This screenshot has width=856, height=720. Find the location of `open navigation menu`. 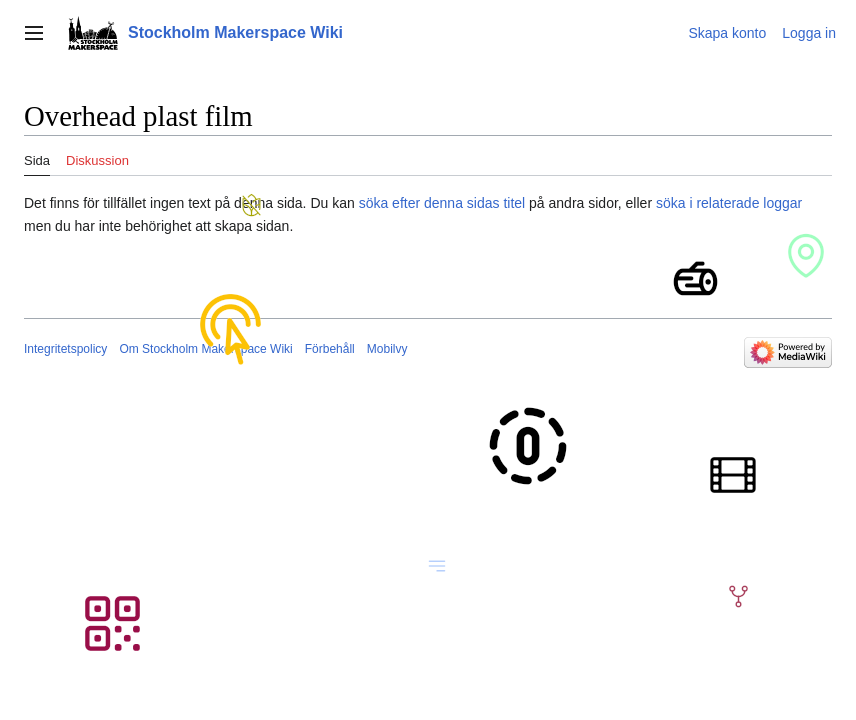

open navigation menu is located at coordinates (437, 566).